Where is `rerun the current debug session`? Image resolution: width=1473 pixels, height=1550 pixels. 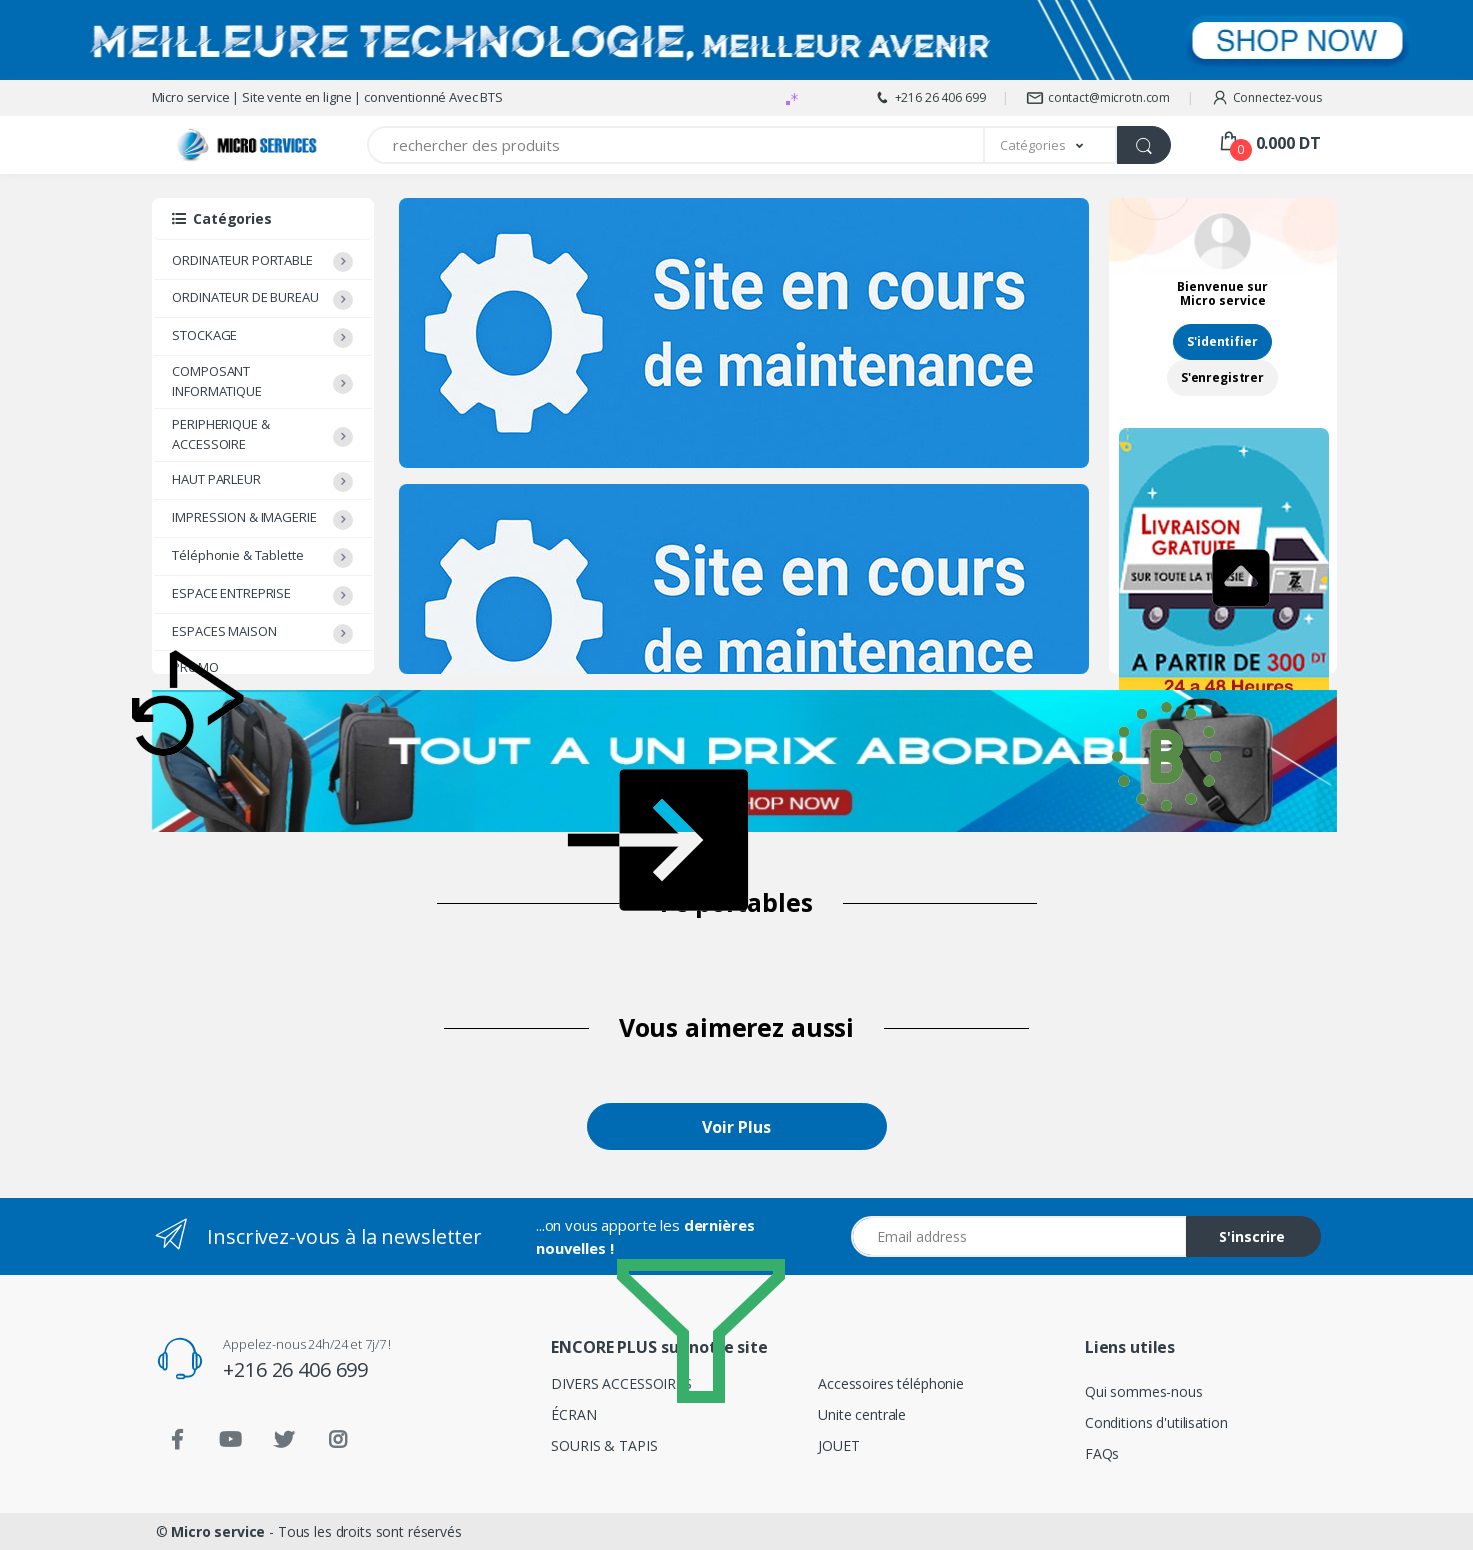 rerun the current debug session is located at coordinates (192, 695).